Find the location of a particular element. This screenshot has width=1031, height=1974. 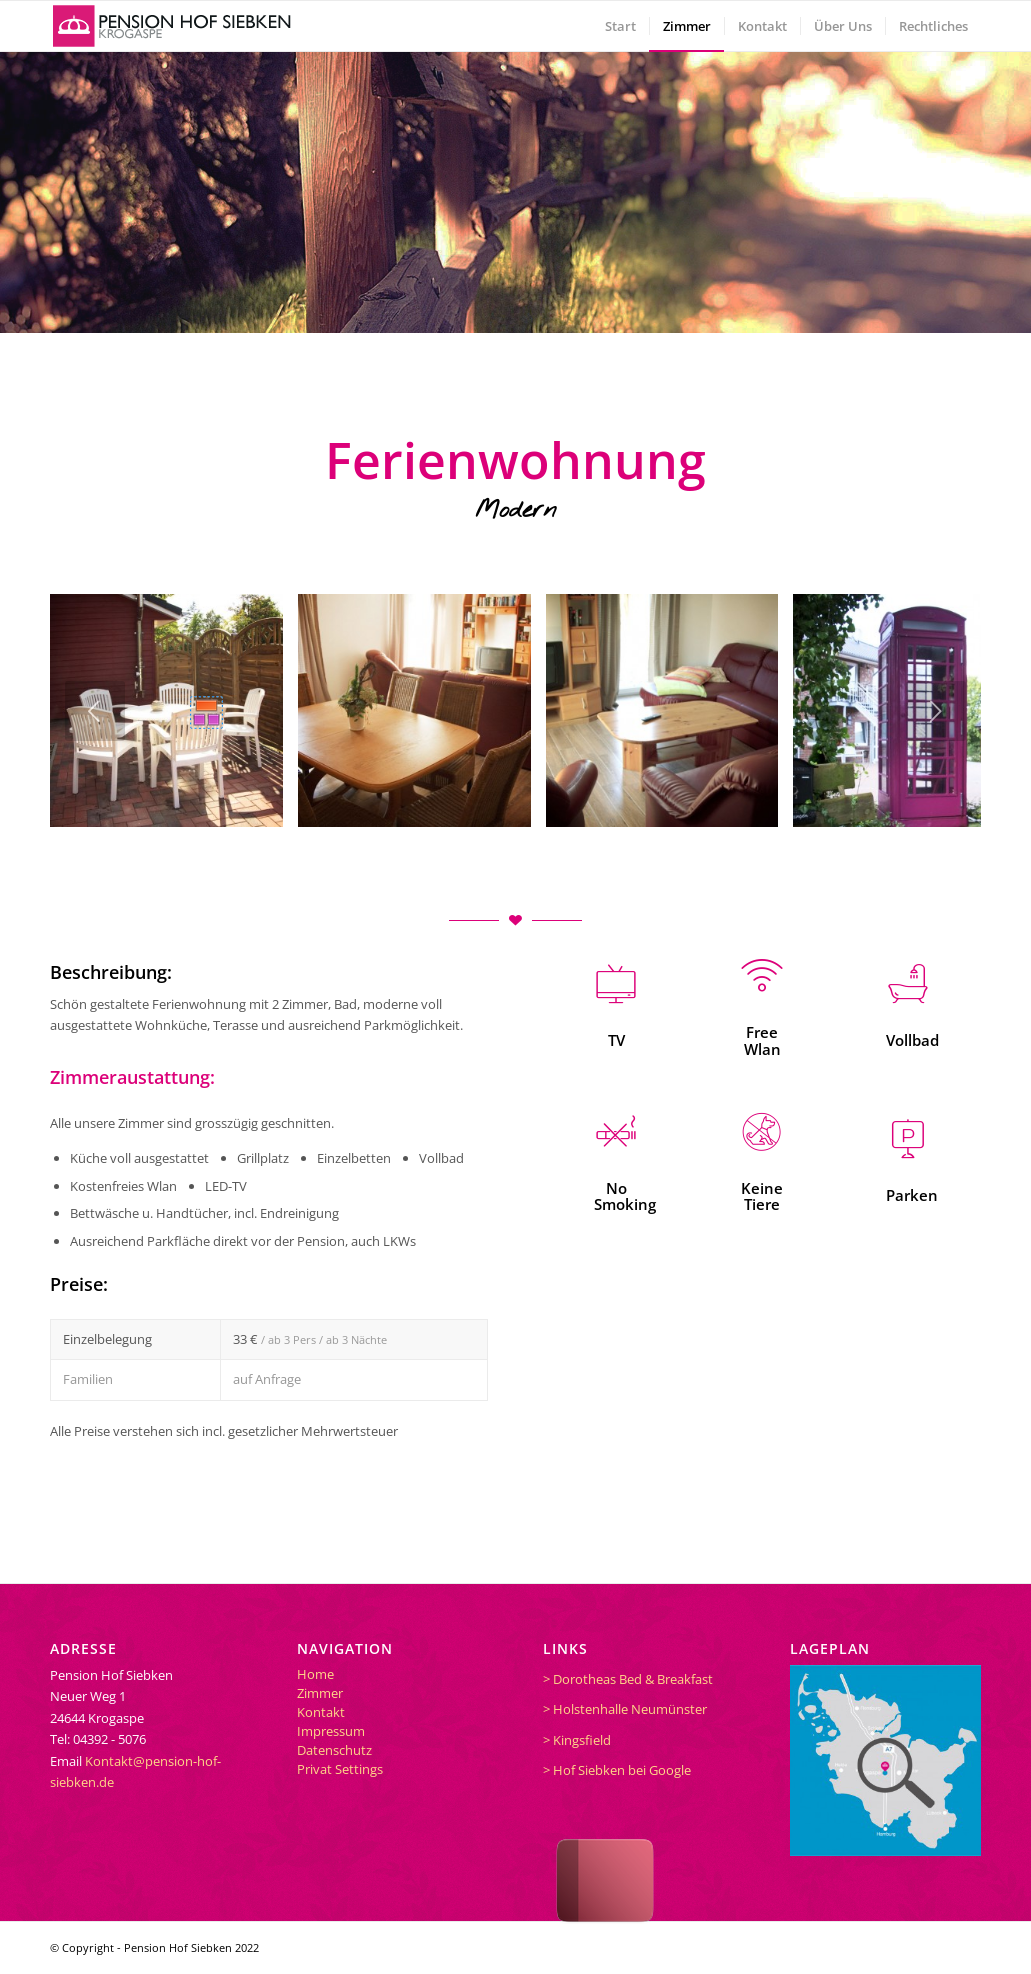

access desktop folder contents is located at coordinates (605, 1877).